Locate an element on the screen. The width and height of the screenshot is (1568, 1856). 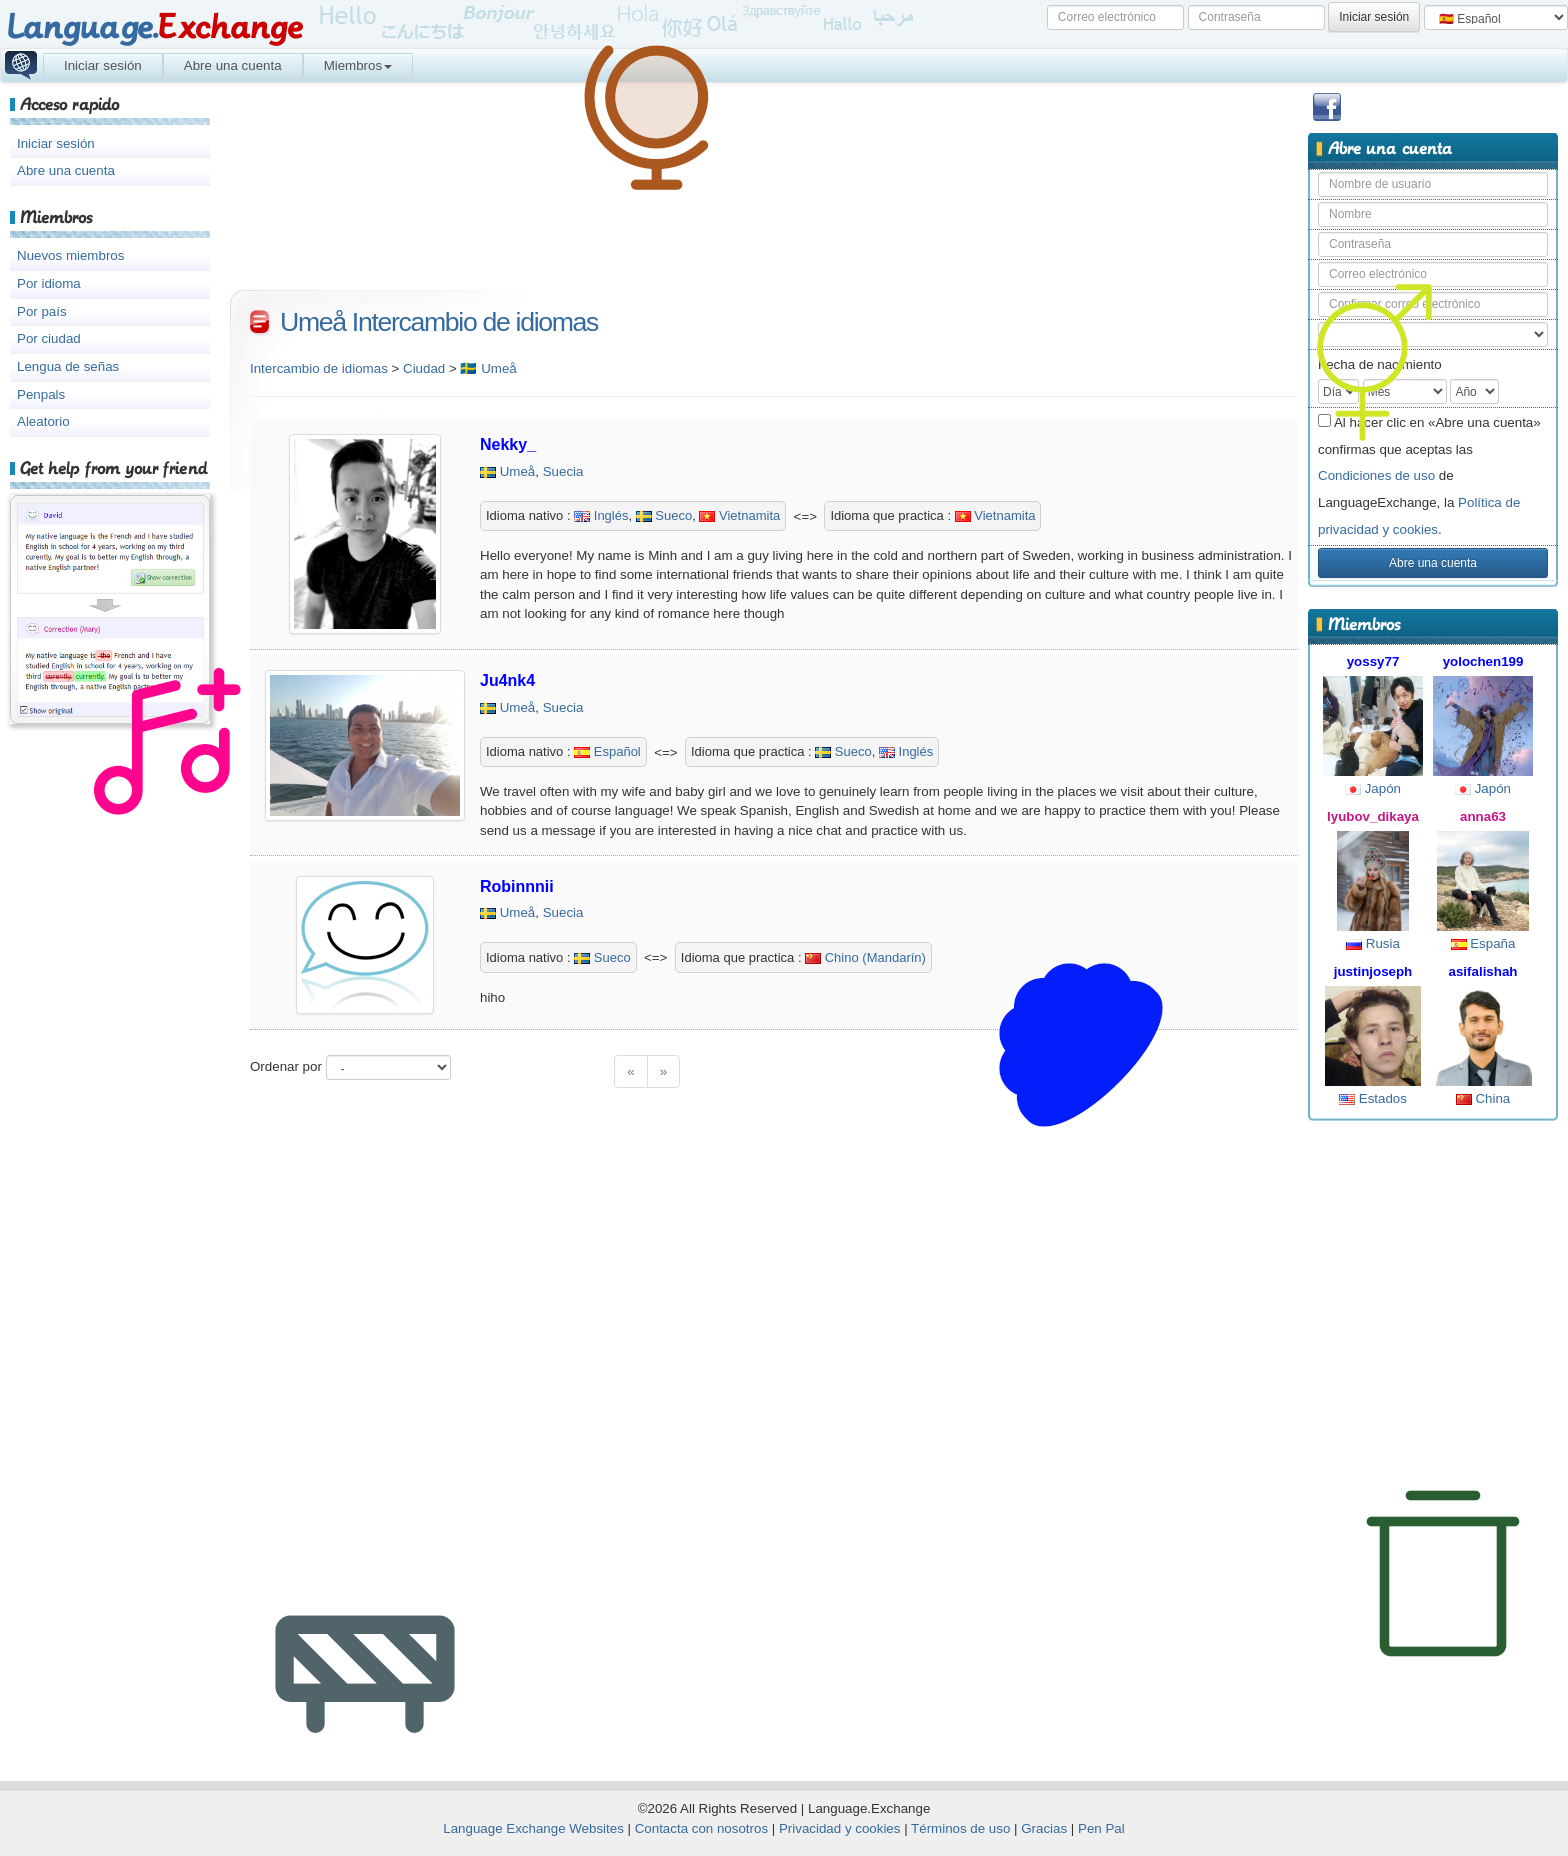
indicates a blocked or restricted area is located at coordinates (365, 1668).